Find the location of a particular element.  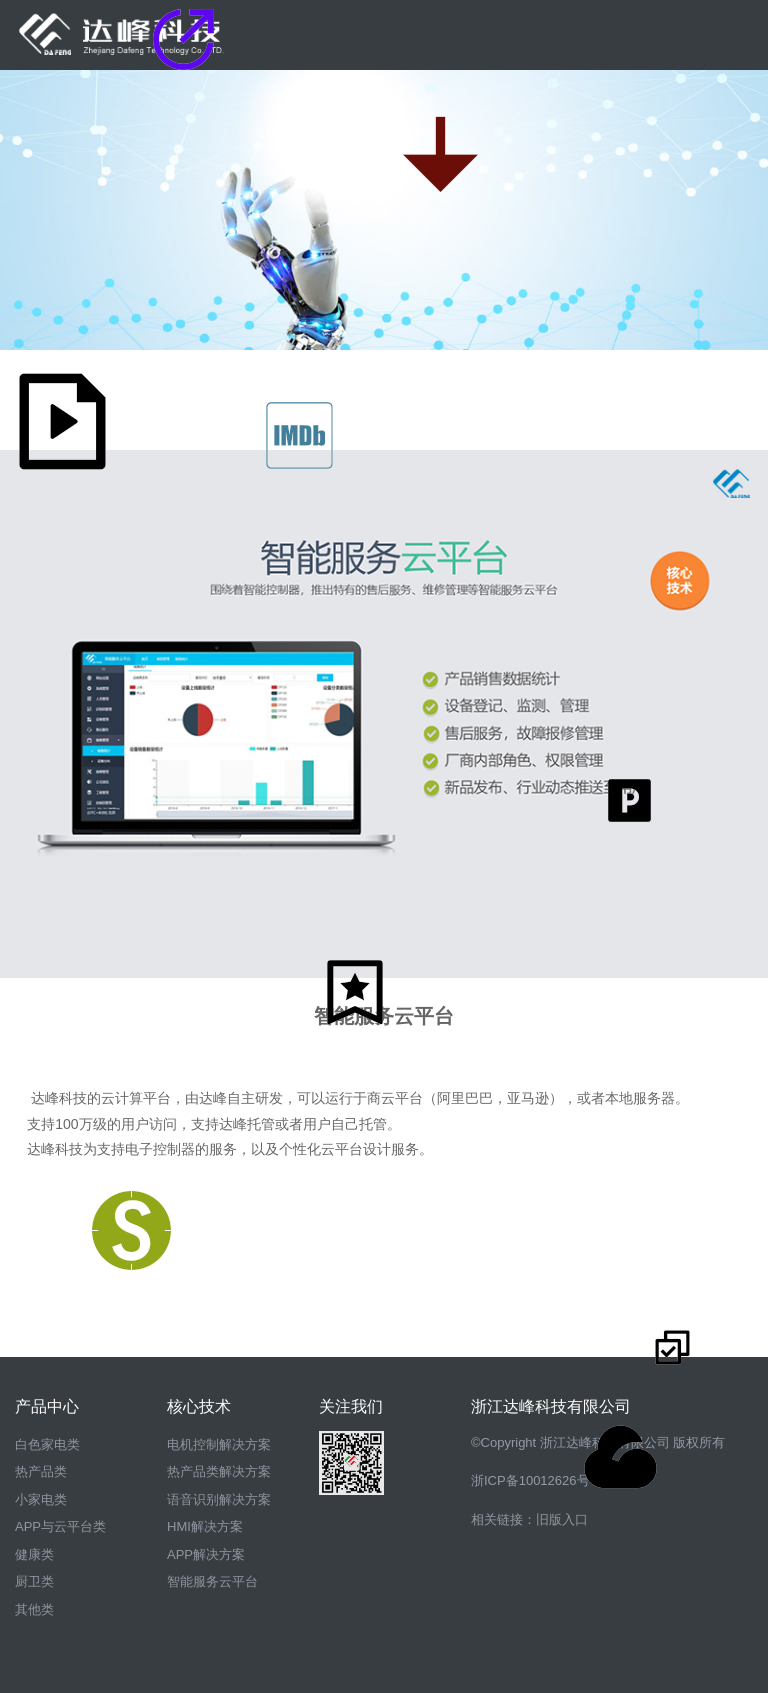

download a file or content is located at coordinates (440, 154).